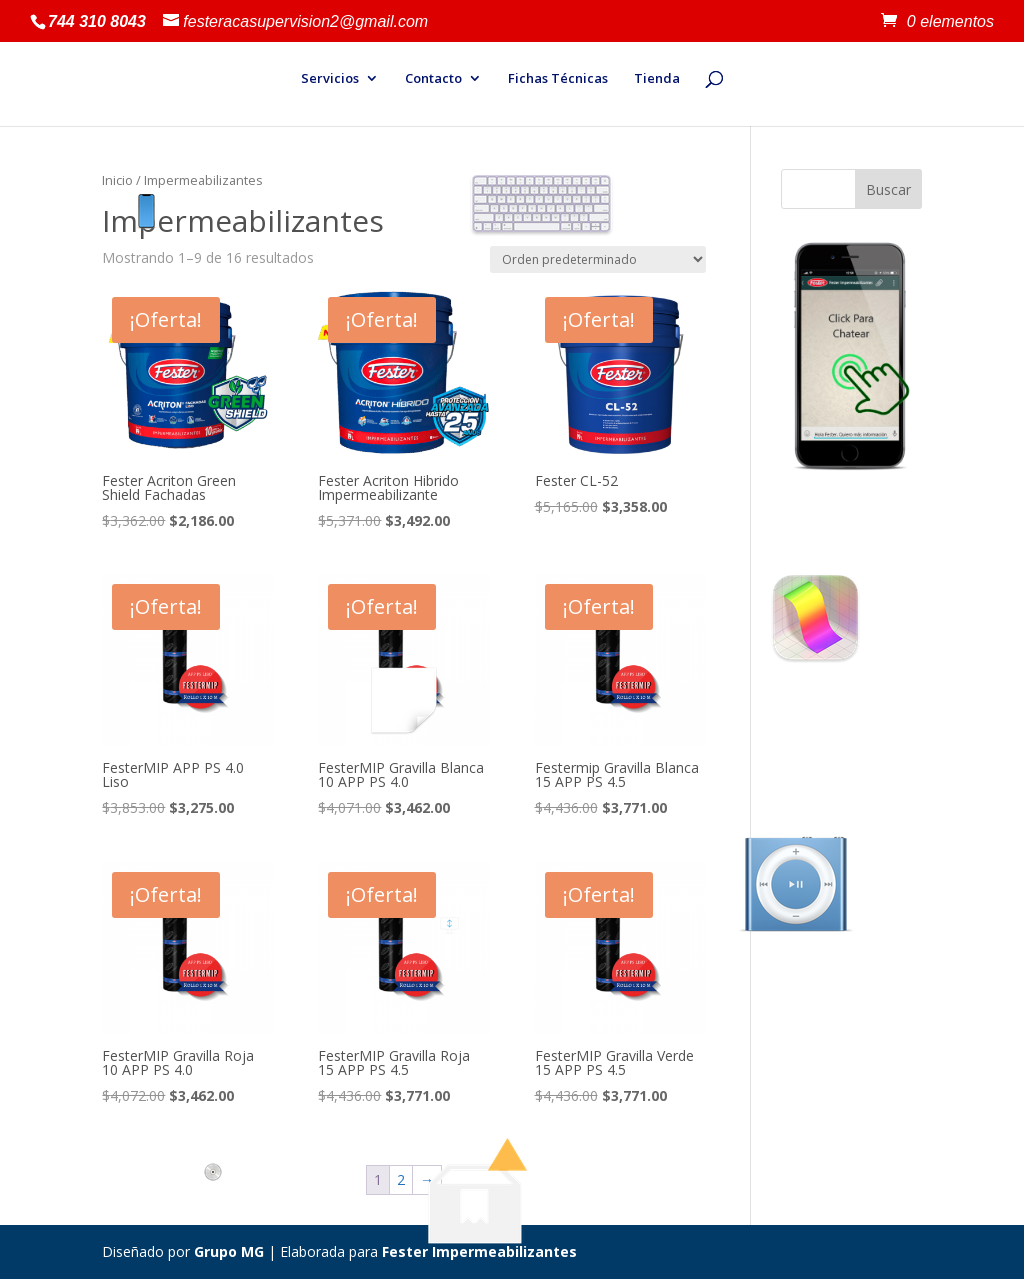  What do you see at coordinates (449, 925) in the screenshot?
I see `rotate or flip display orientation` at bounding box center [449, 925].